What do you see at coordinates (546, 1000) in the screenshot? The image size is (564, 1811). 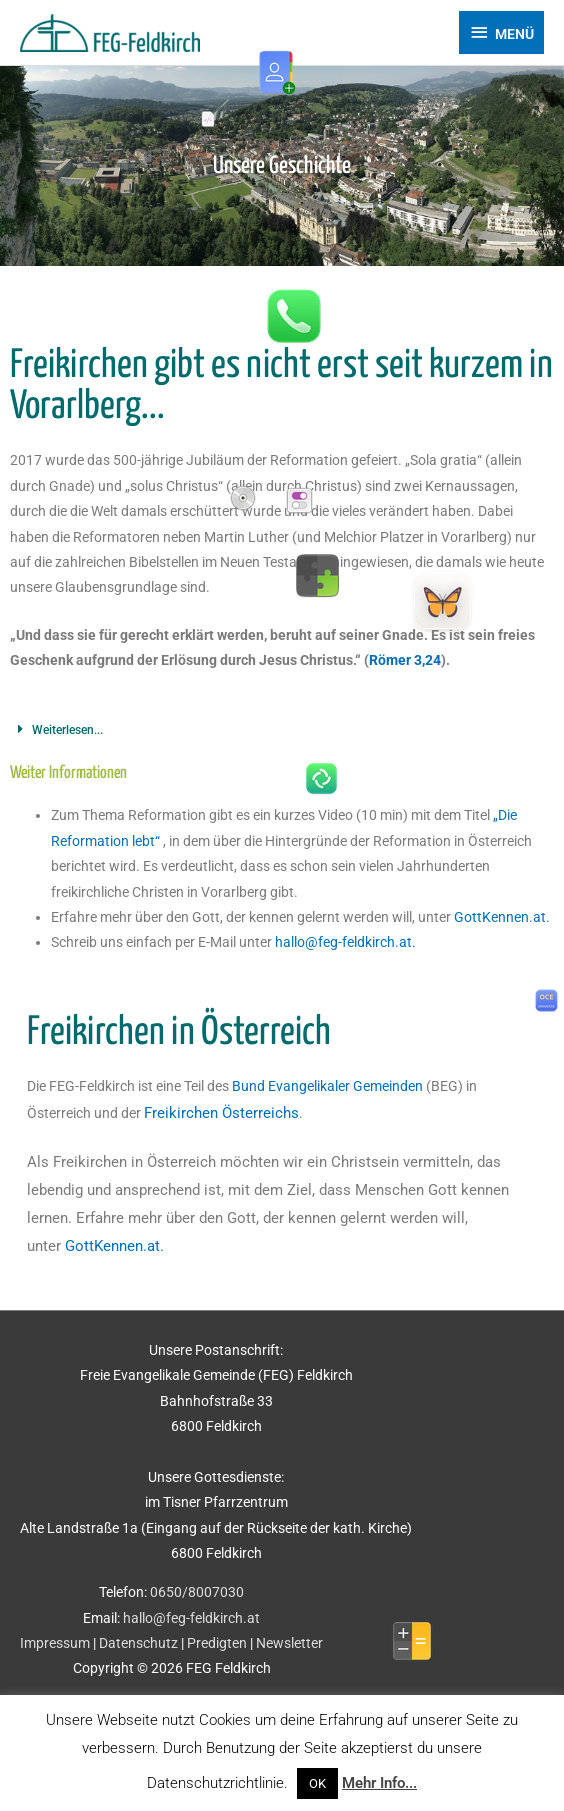 I see `open OCE DRAWEXE application` at bounding box center [546, 1000].